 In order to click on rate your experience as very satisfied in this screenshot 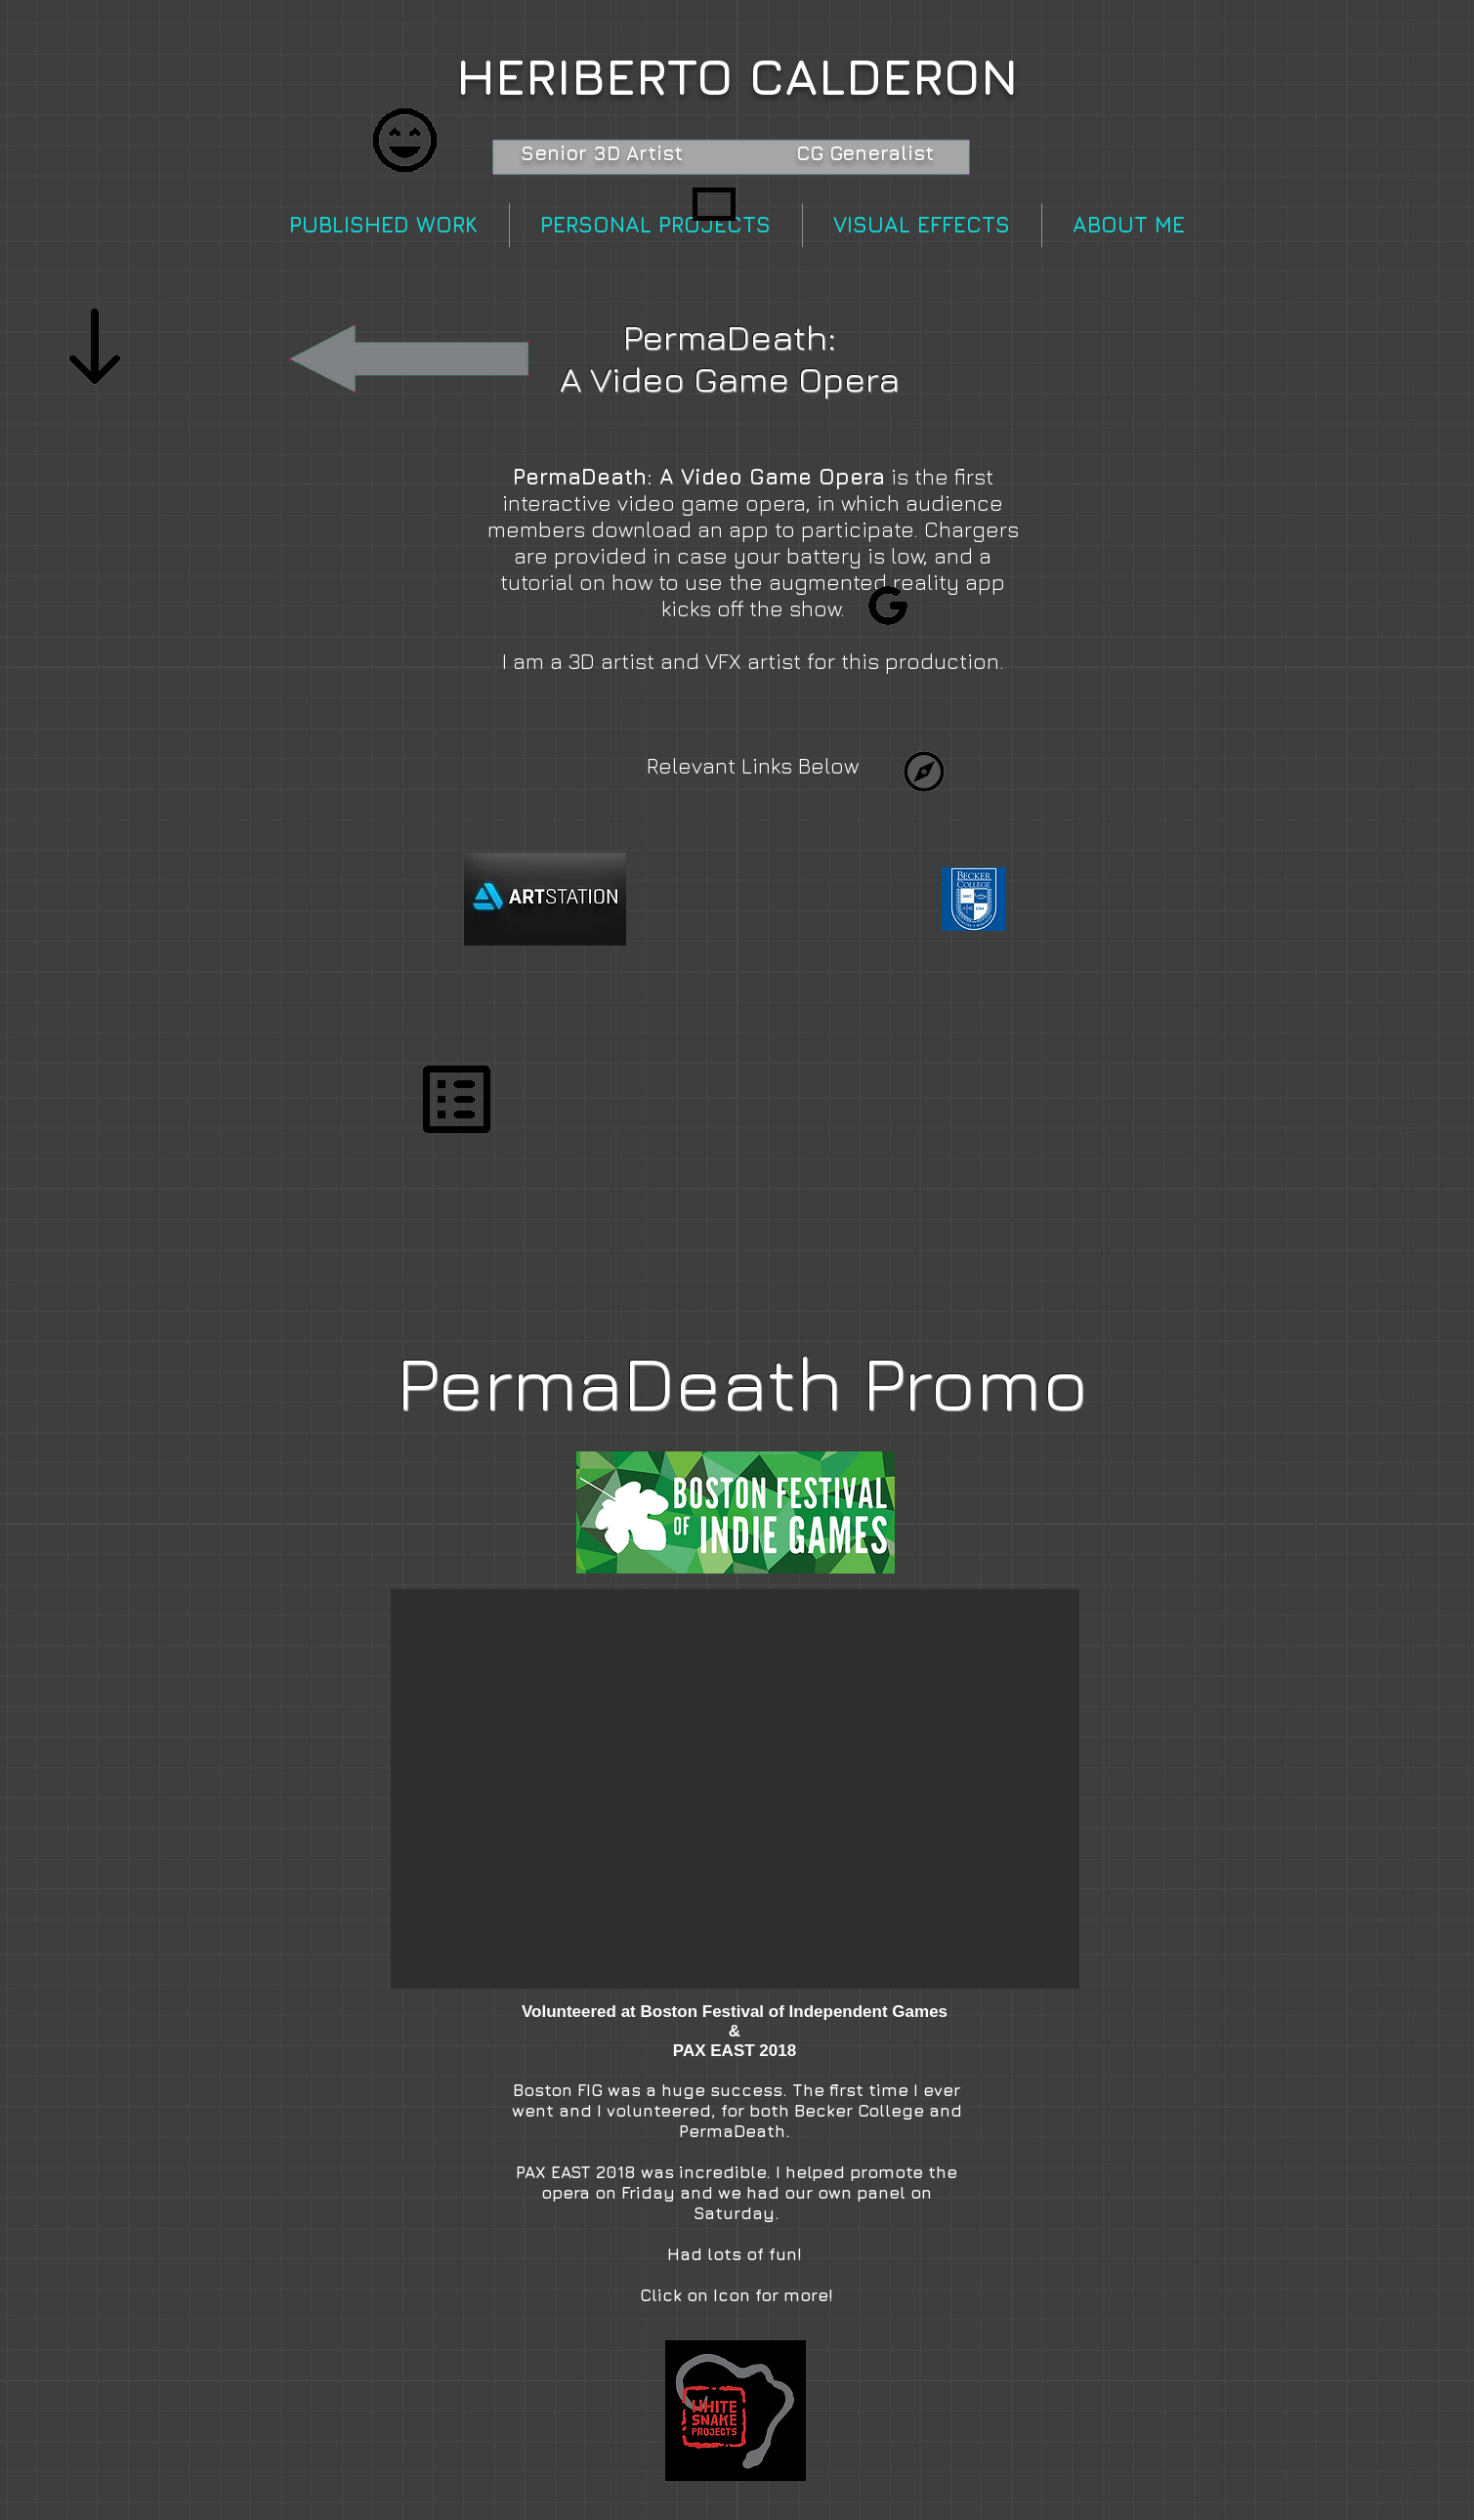, I will do `click(404, 140)`.